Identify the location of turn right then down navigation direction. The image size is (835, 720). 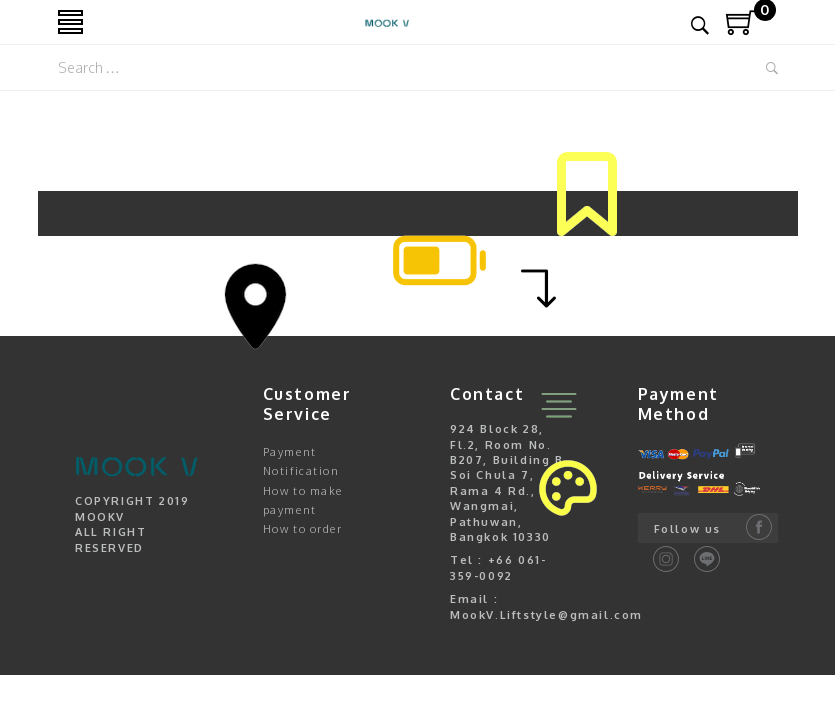
(538, 288).